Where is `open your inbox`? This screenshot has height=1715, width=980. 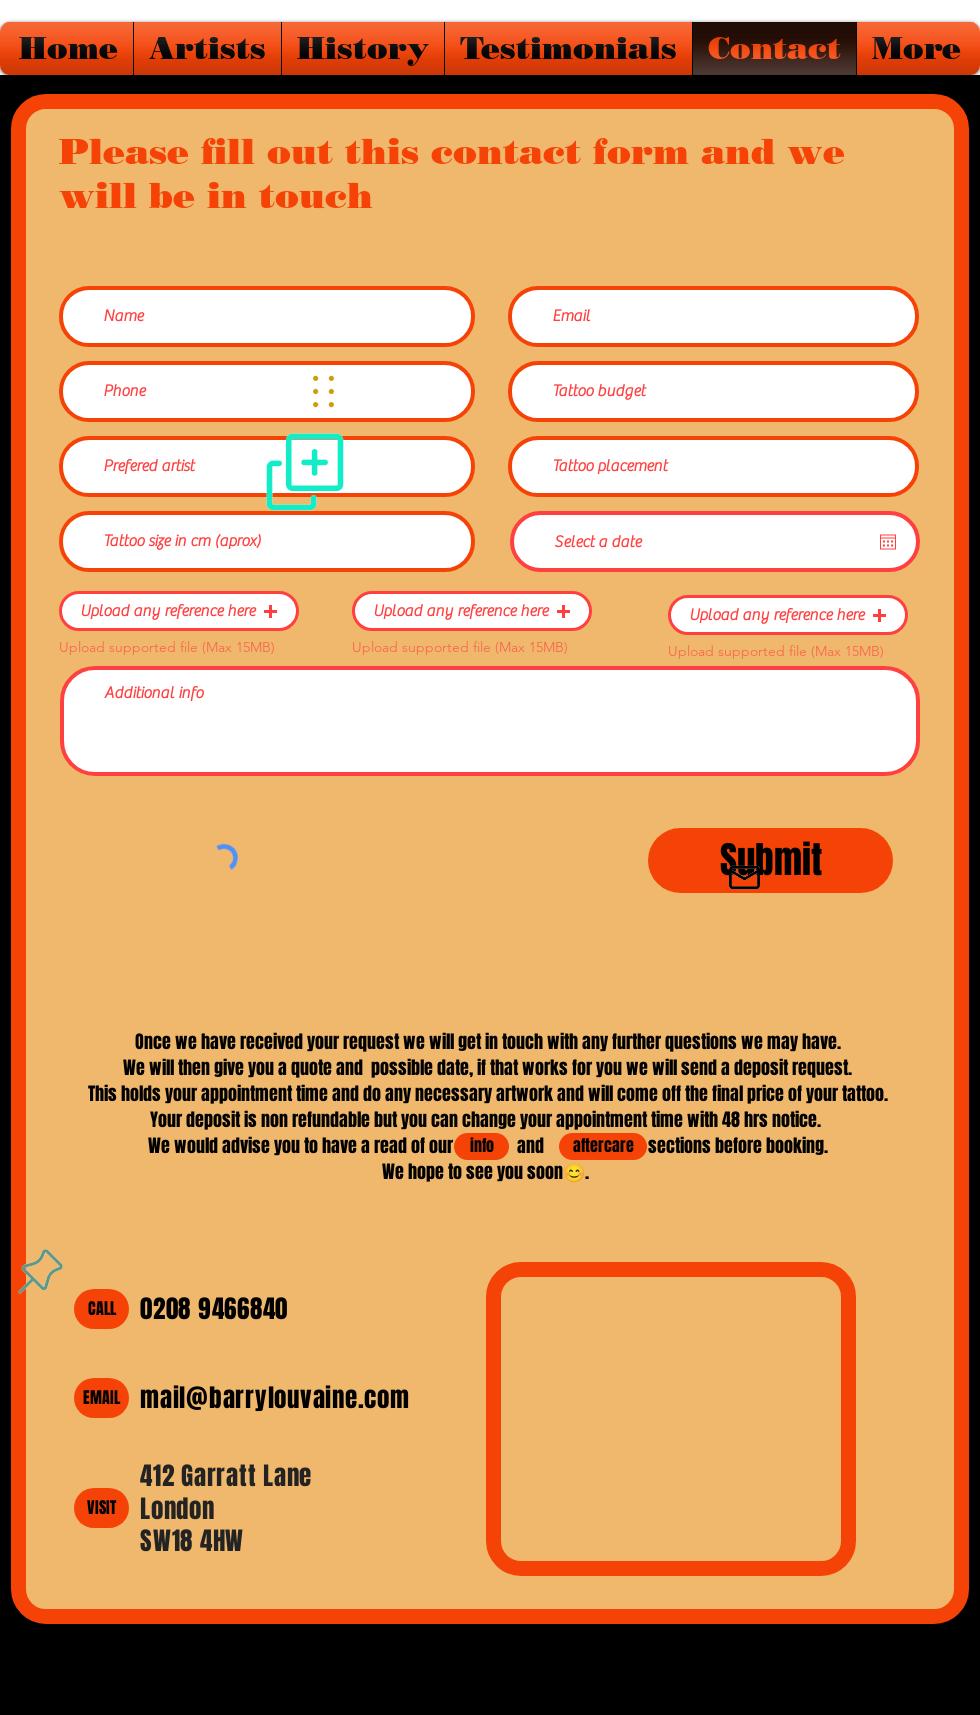
open your inbox is located at coordinates (744, 877).